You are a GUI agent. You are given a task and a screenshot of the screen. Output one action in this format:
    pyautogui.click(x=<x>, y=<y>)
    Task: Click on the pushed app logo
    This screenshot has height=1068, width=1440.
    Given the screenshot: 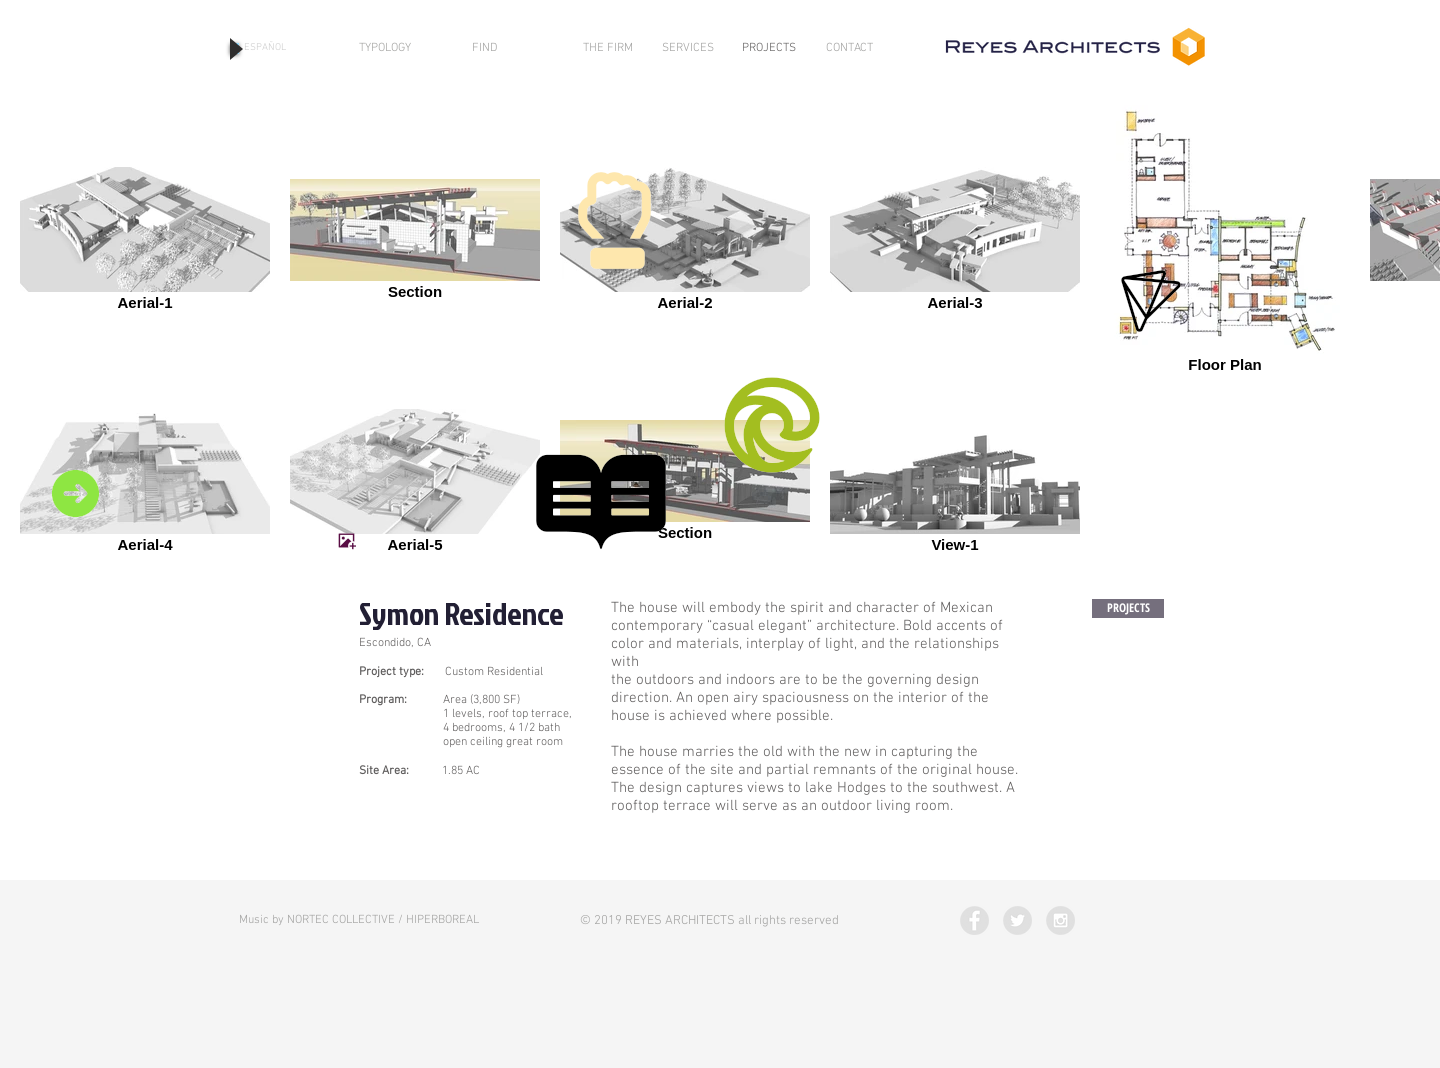 What is the action you would take?
    pyautogui.click(x=1151, y=301)
    